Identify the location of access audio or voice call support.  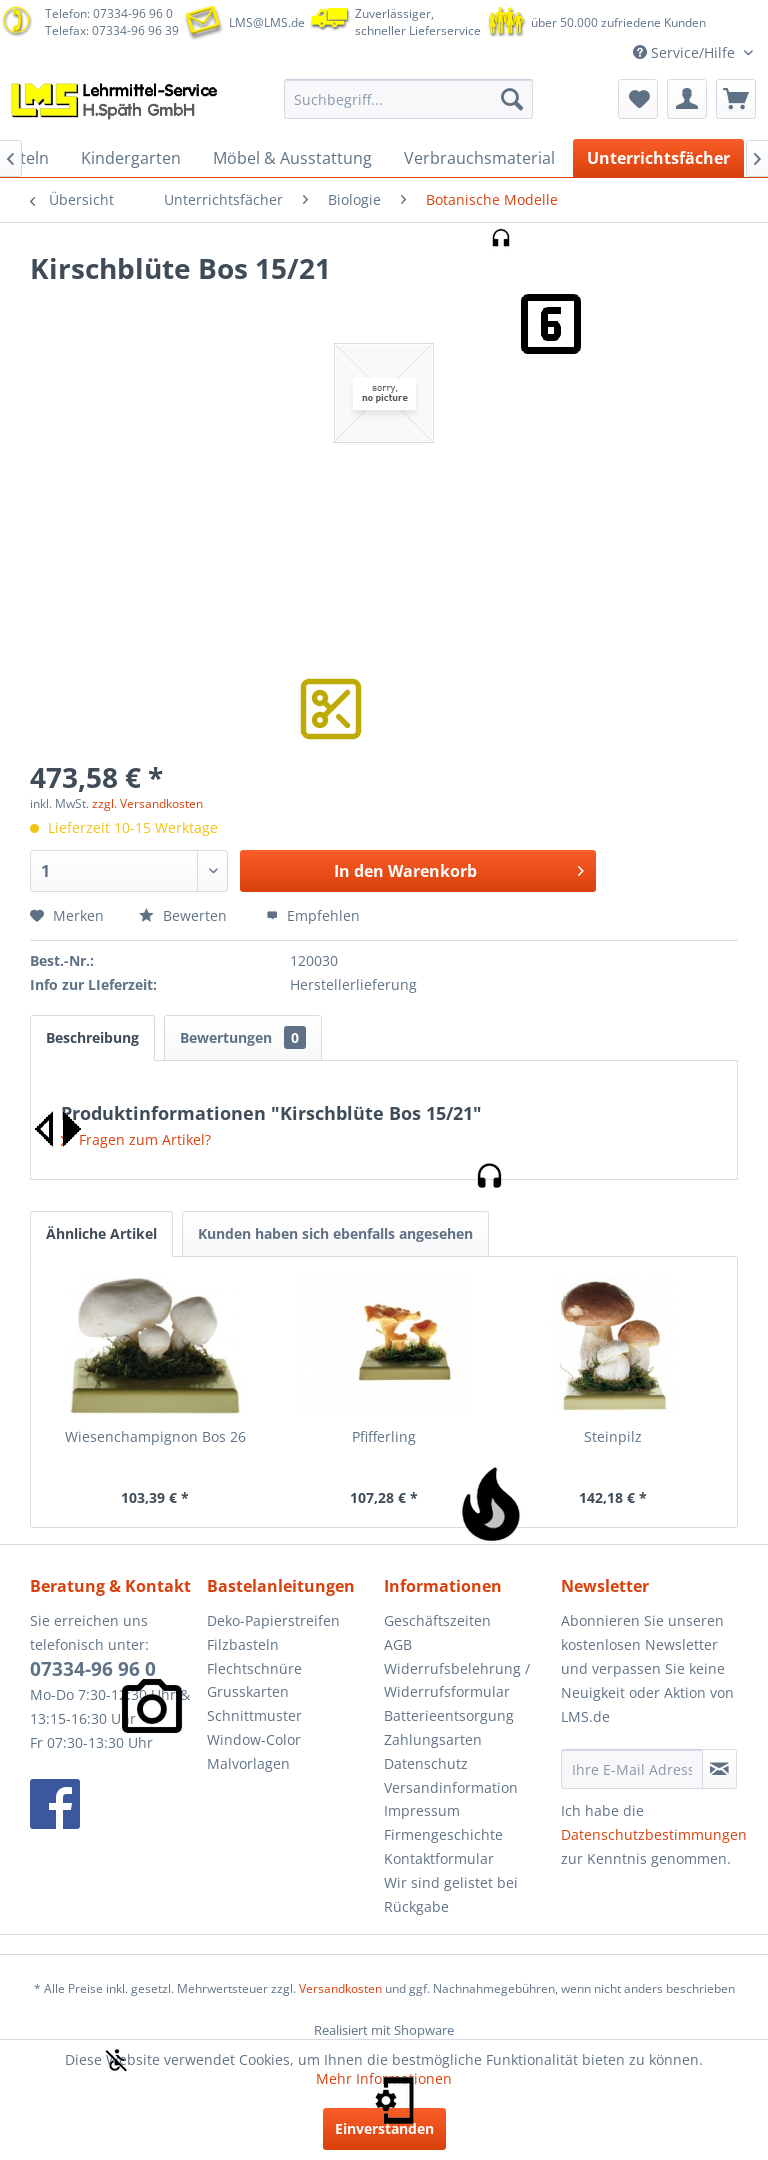
(501, 239).